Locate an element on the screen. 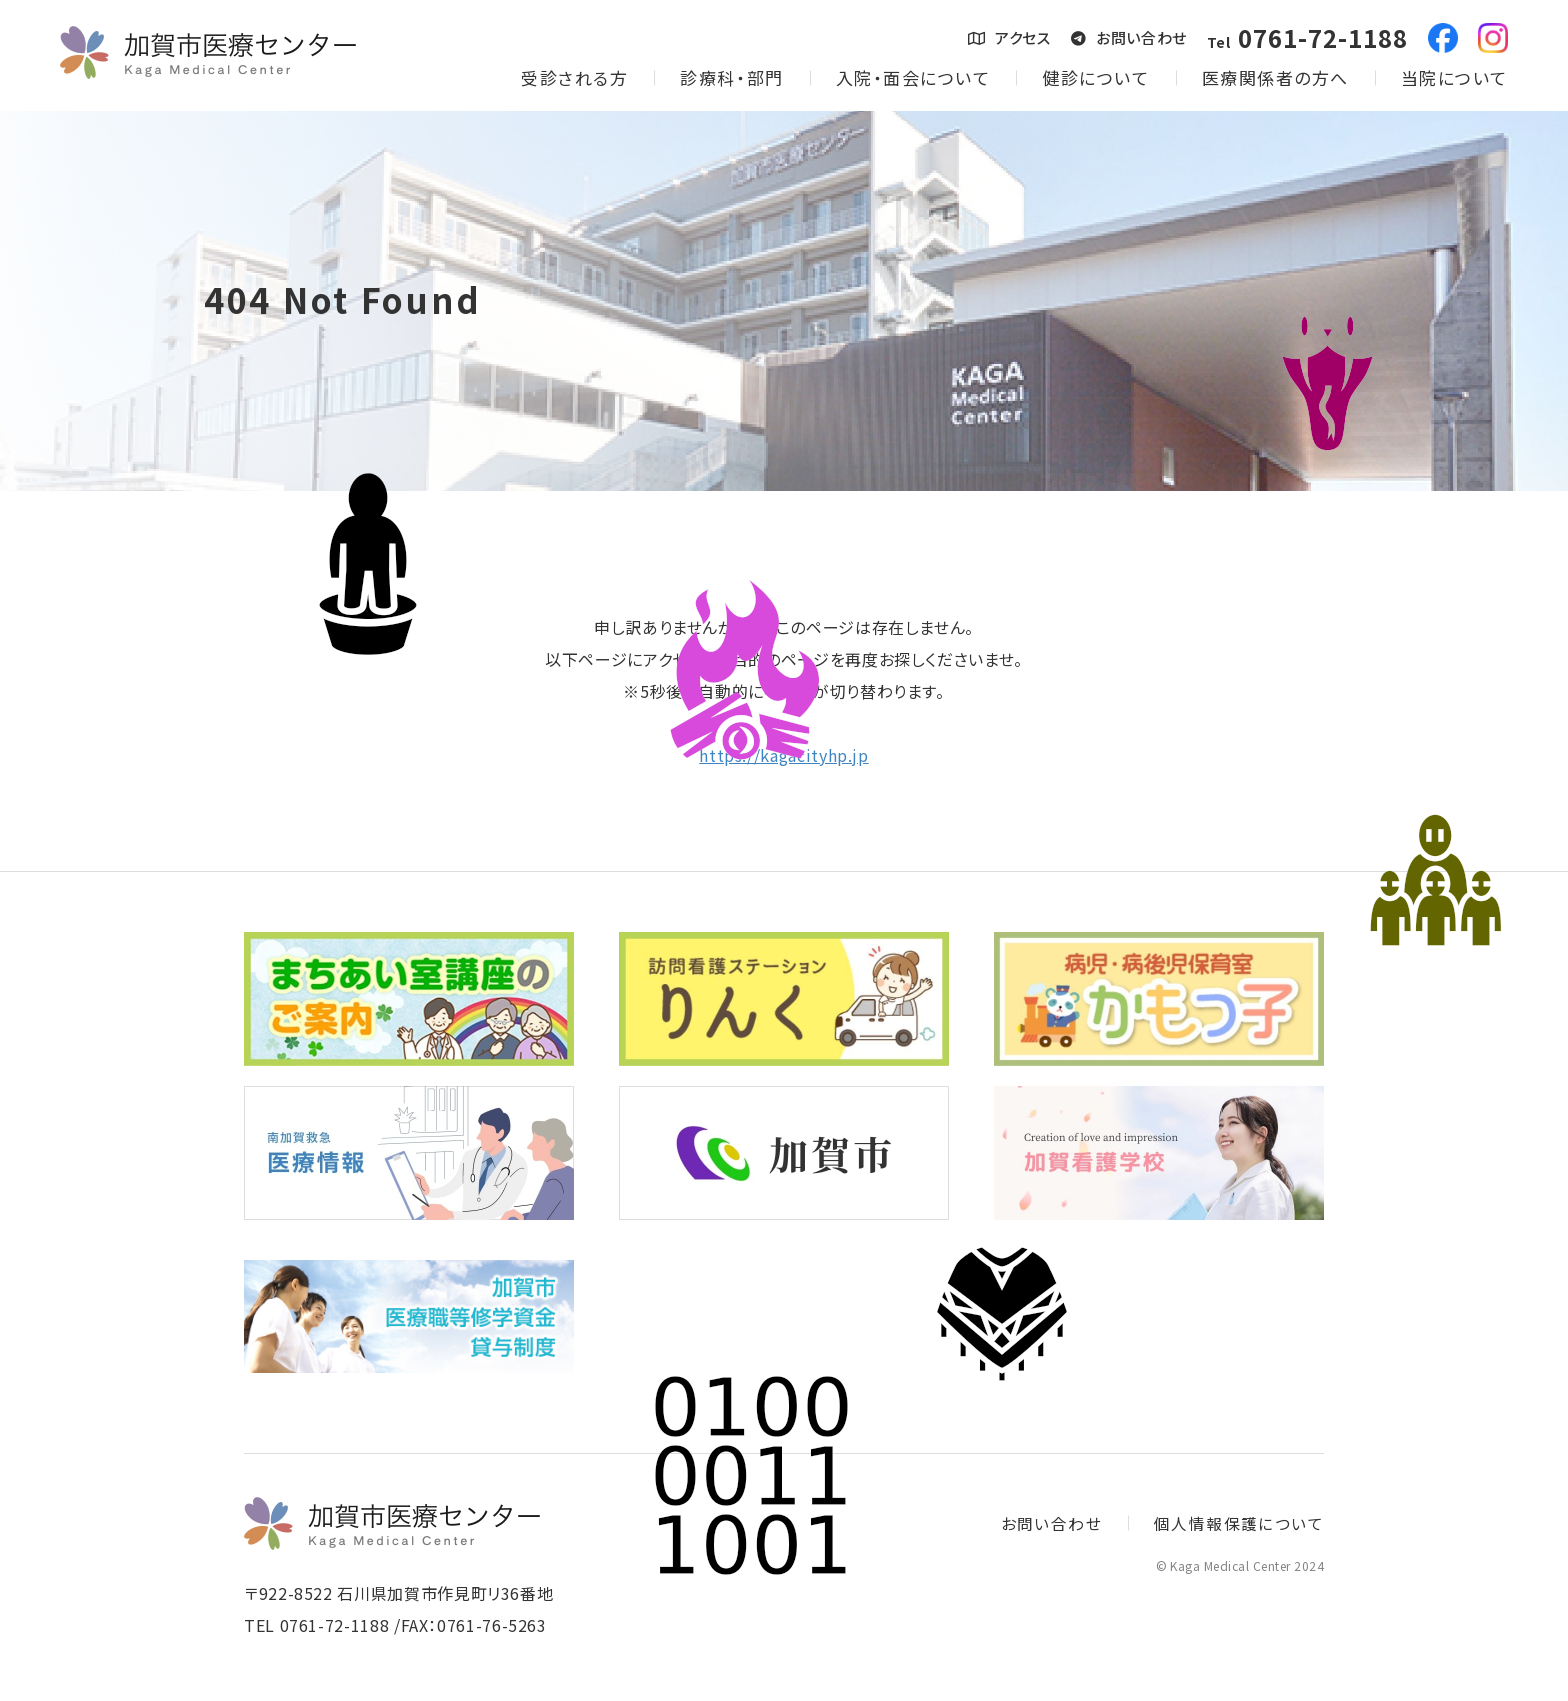  access computing or data processing features is located at coordinates (751, 1475).